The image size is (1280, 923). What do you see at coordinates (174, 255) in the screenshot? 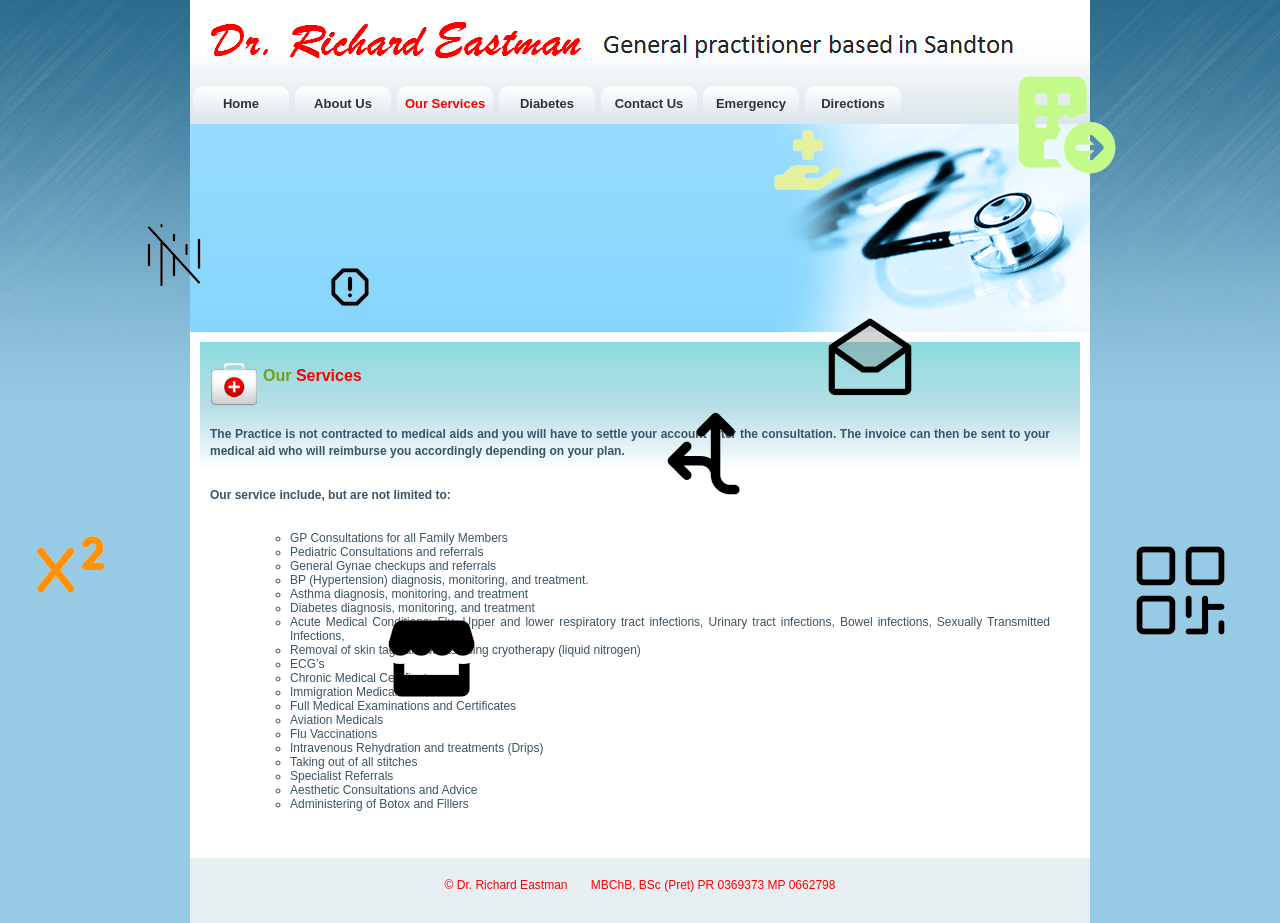
I see `mute or disable audio input` at bounding box center [174, 255].